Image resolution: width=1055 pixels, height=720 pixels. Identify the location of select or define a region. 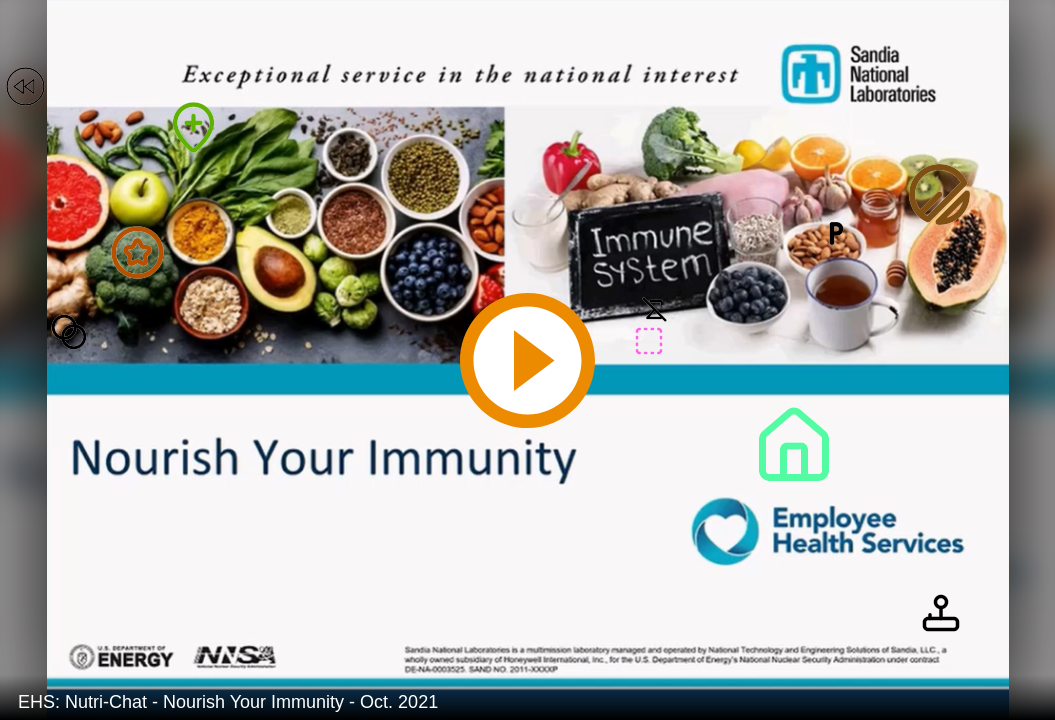
(649, 341).